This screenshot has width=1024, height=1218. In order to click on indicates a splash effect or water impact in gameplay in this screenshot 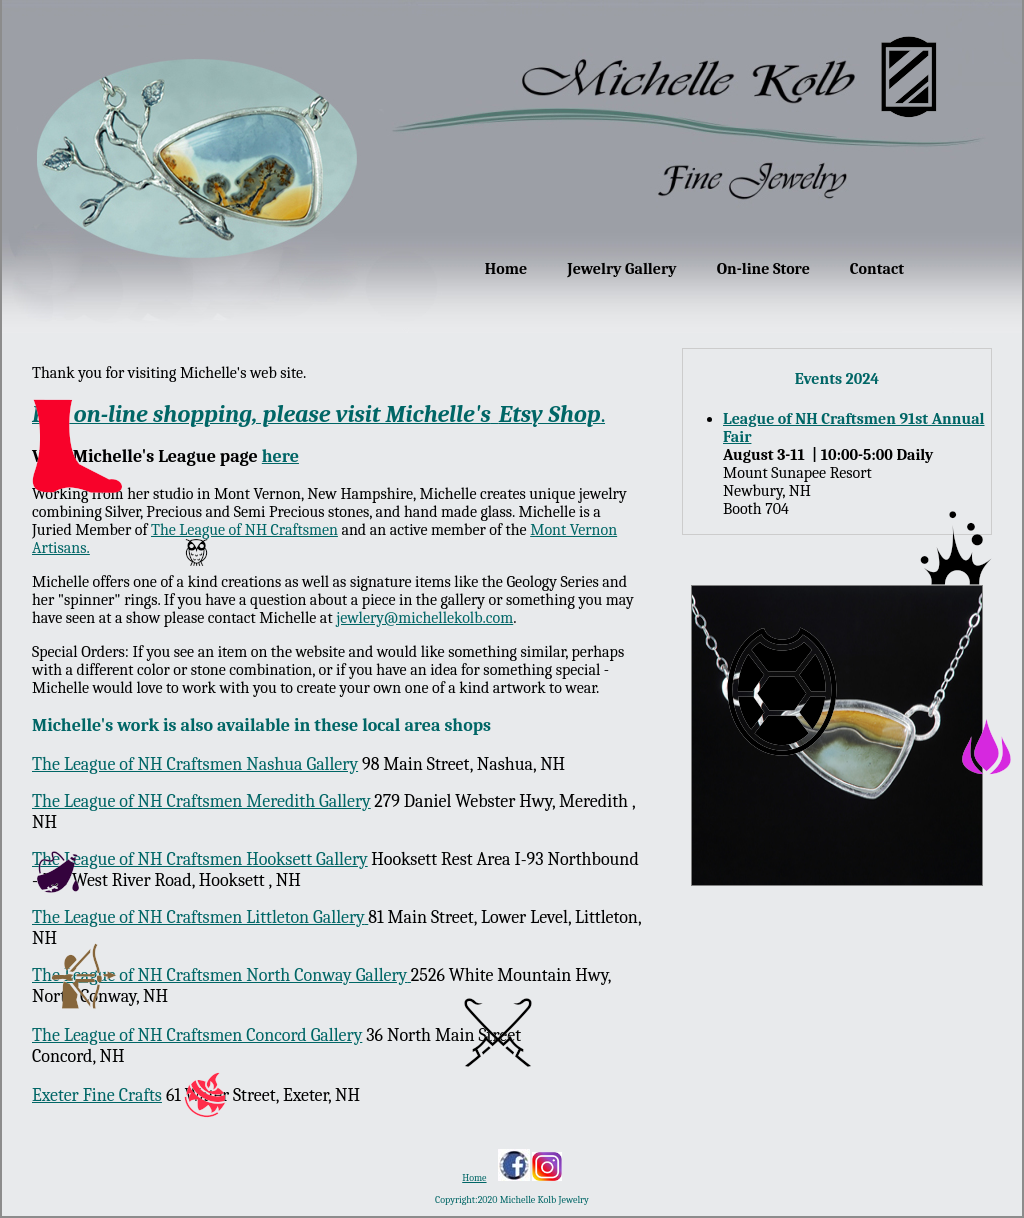, I will do `click(956, 548)`.